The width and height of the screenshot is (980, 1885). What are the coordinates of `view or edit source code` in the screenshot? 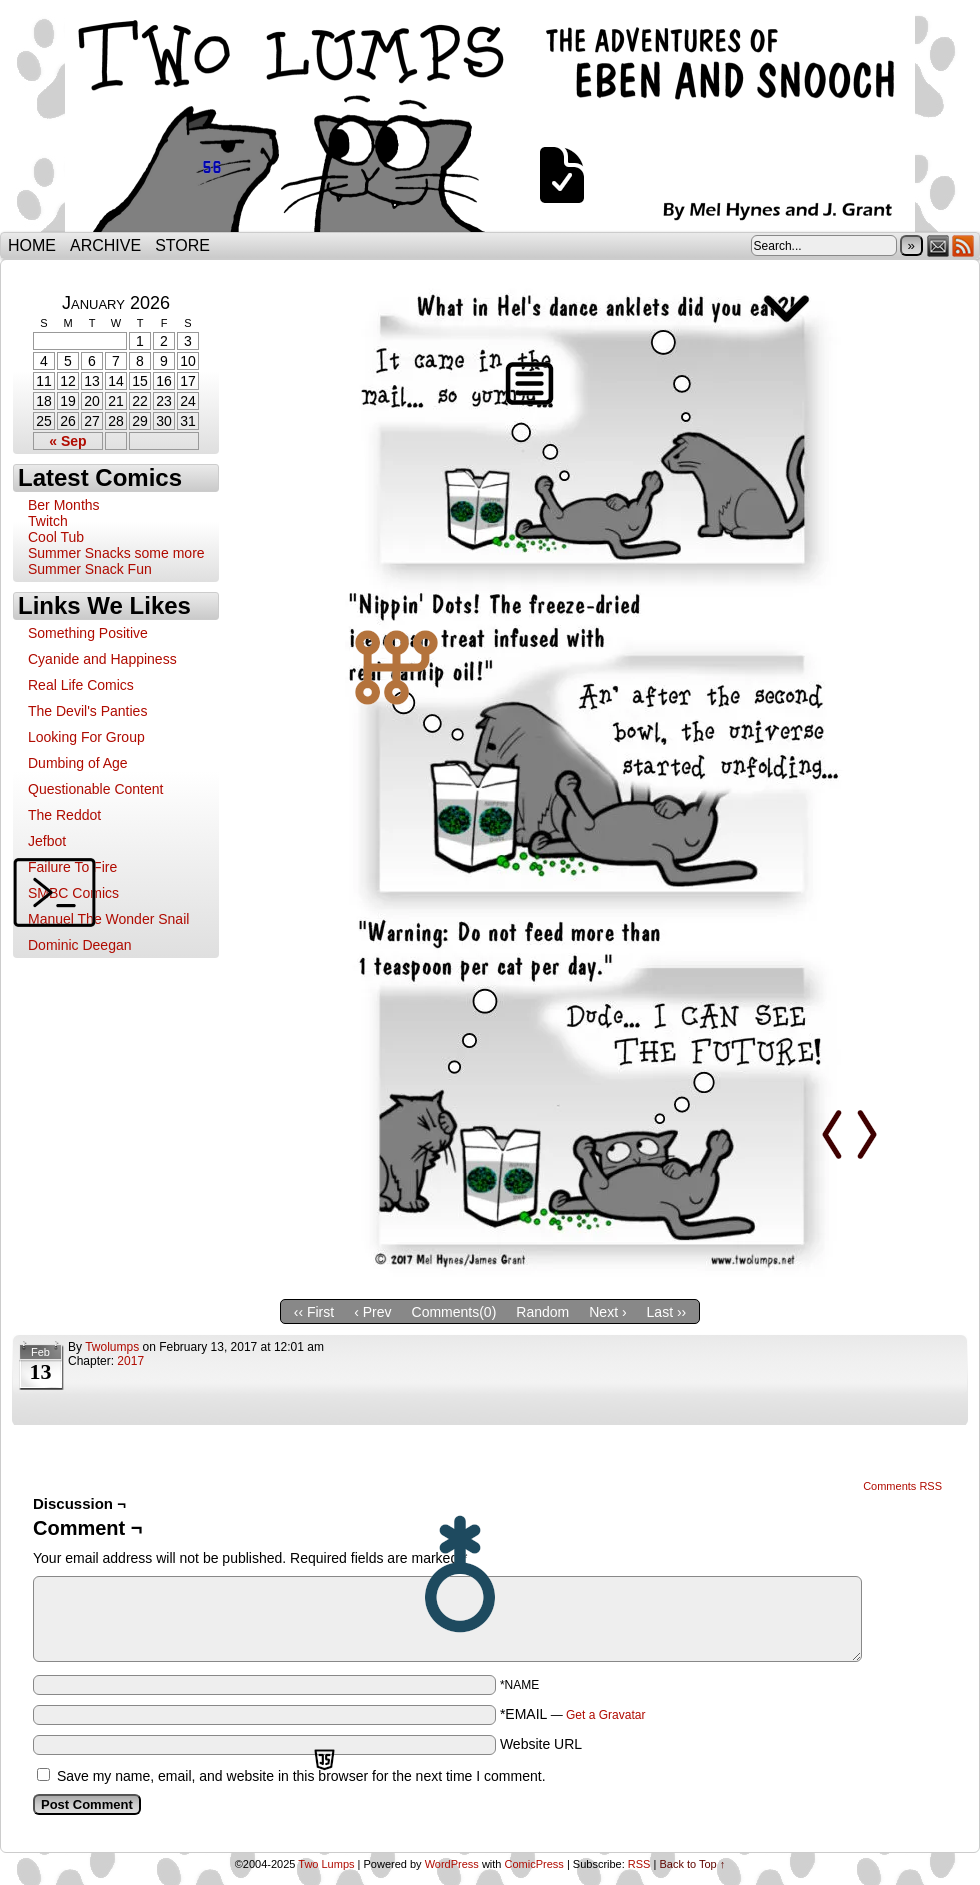 It's located at (849, 1134).